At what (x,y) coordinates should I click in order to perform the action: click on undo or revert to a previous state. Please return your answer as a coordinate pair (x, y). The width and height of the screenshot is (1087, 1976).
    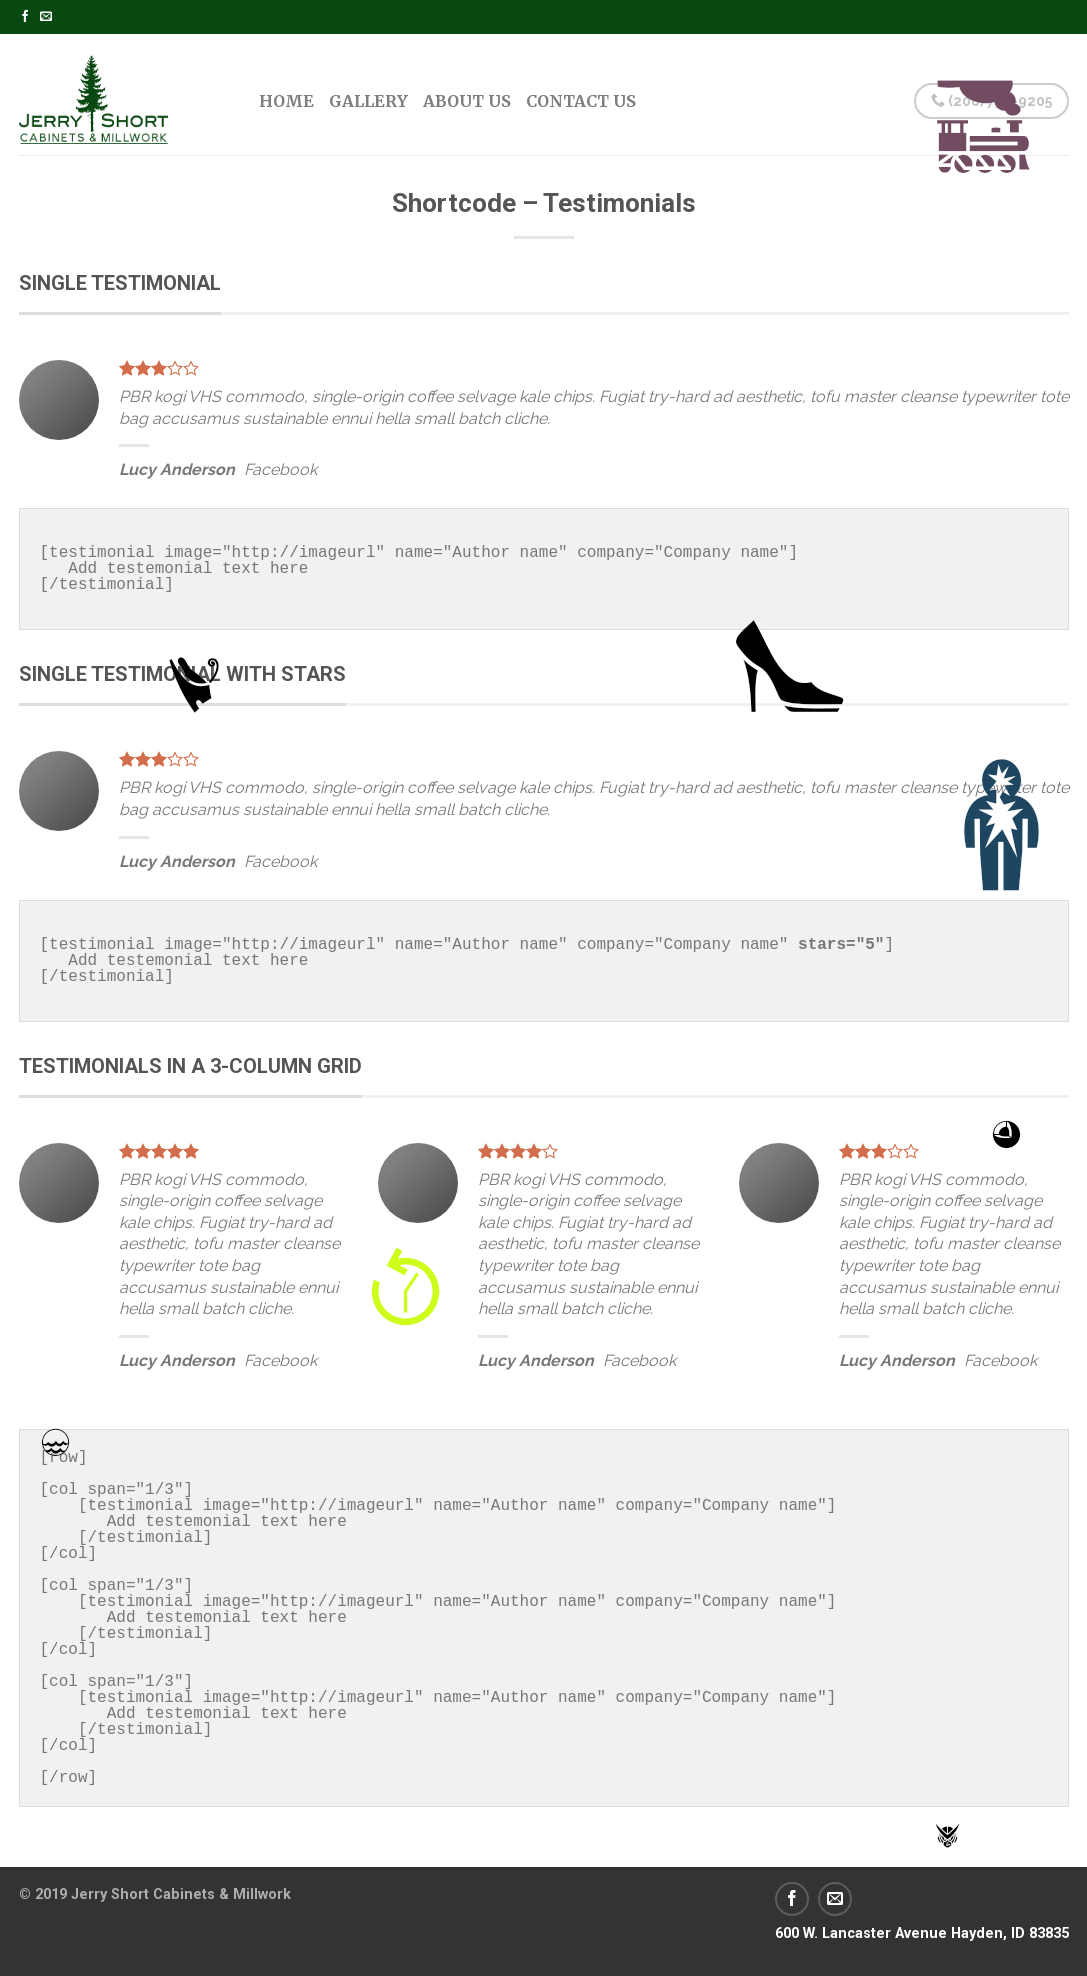
    Looking at the image, I should click on (405, 1291).